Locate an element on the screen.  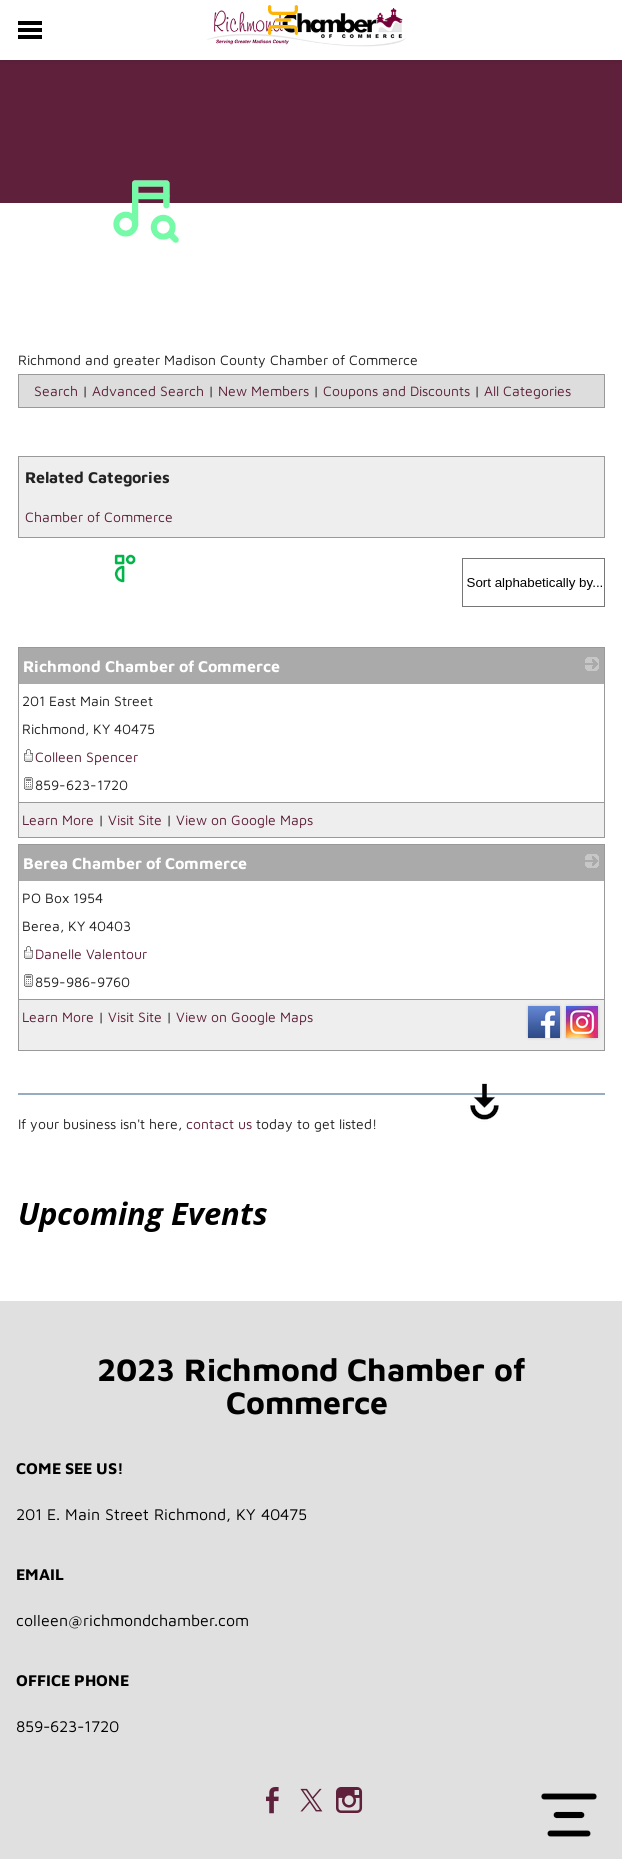
radix ui component library logo is located at coordinates (124, 568).